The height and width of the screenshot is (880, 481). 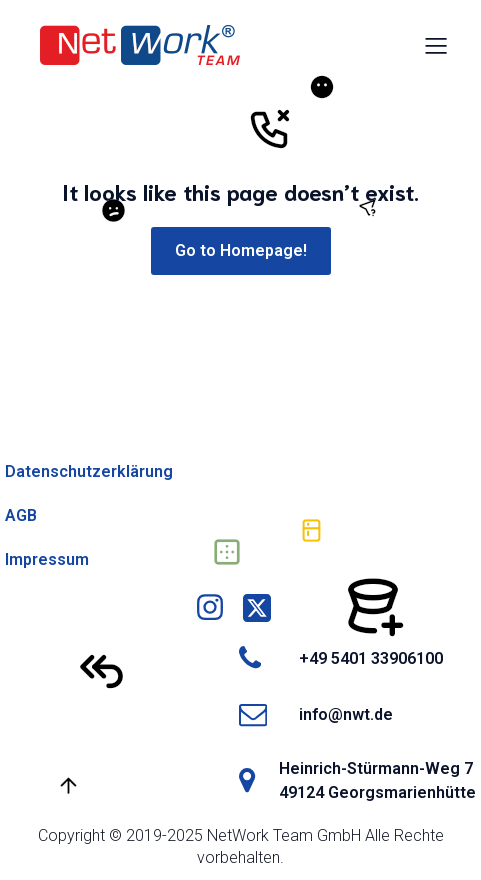 What do you see at coordinates (367, 207) in the screenshot?
I see `unknown or unconfirmed location` at bounding box center [367, 207].